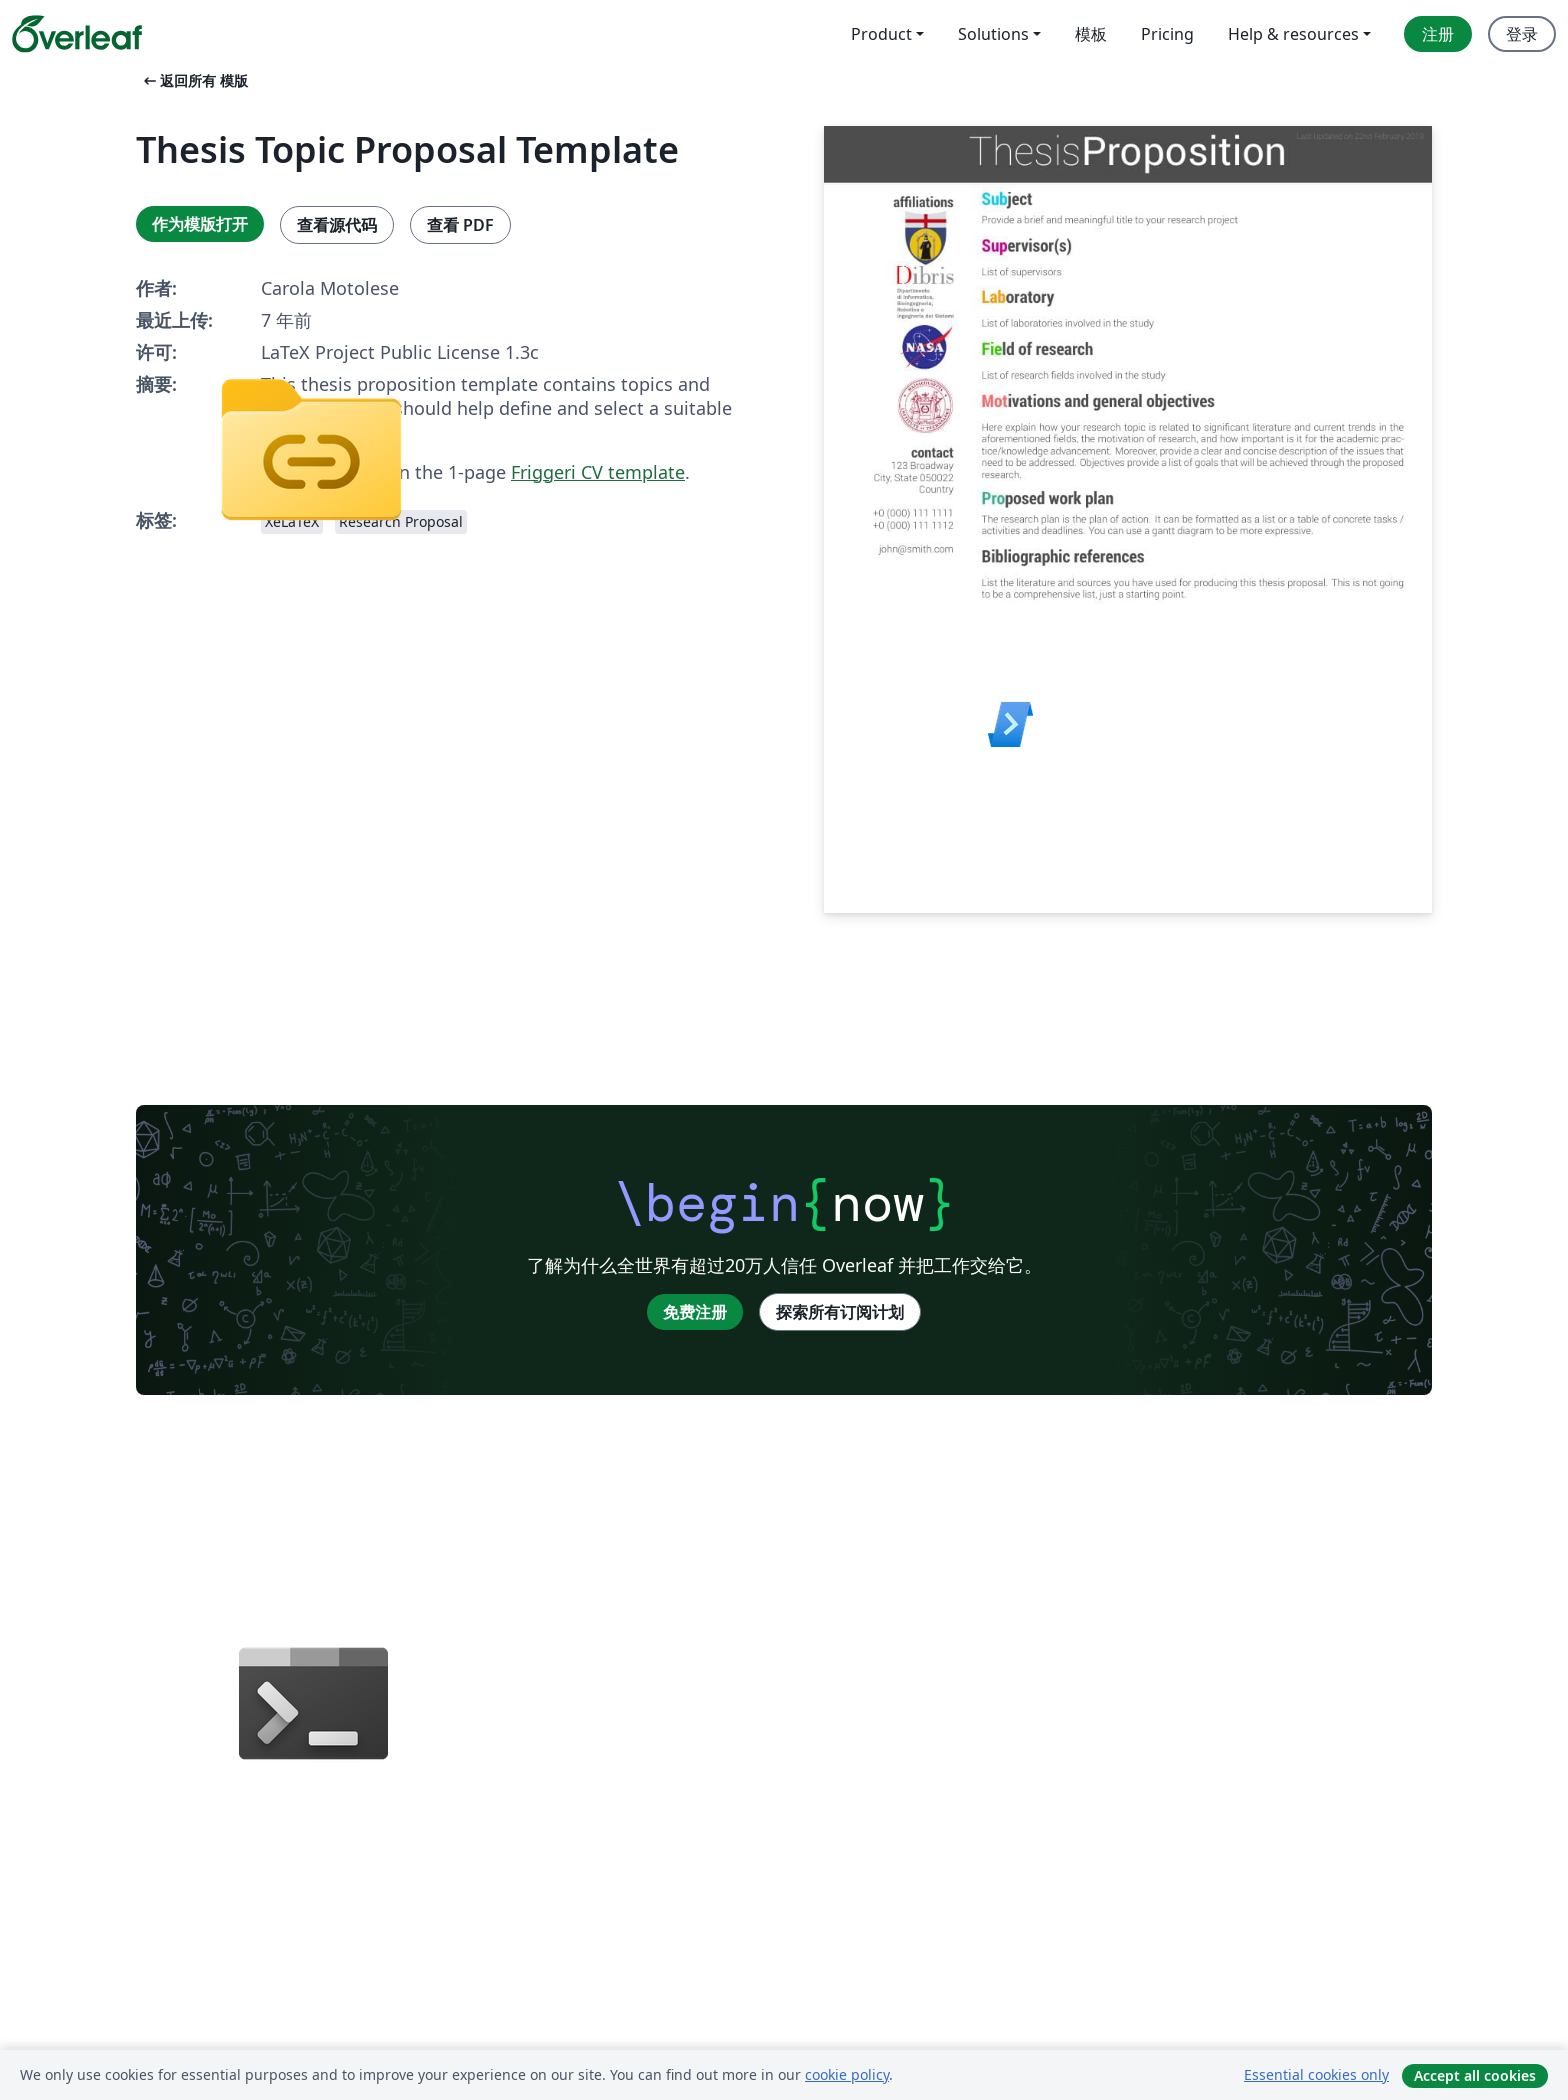  I want to click on open the scripts application, so click(1010, 724).